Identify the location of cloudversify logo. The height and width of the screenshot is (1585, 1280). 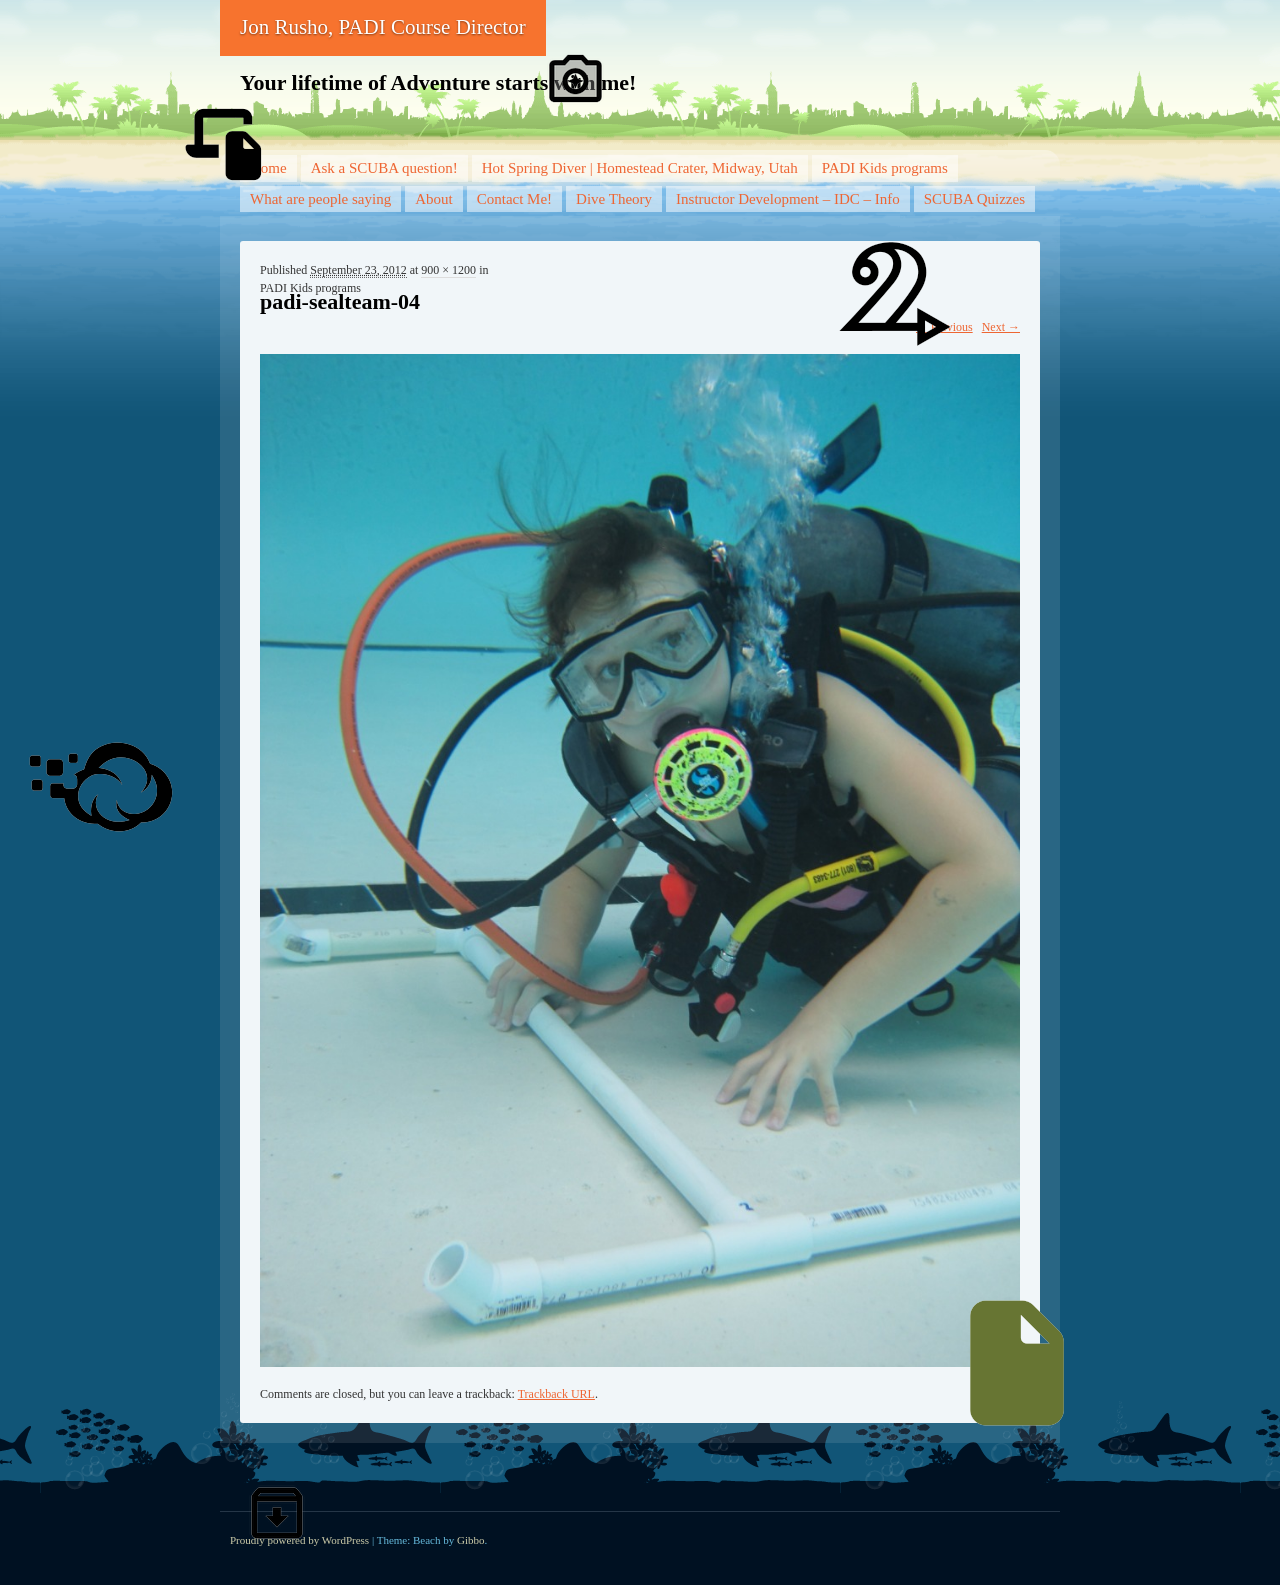
(101, 787).